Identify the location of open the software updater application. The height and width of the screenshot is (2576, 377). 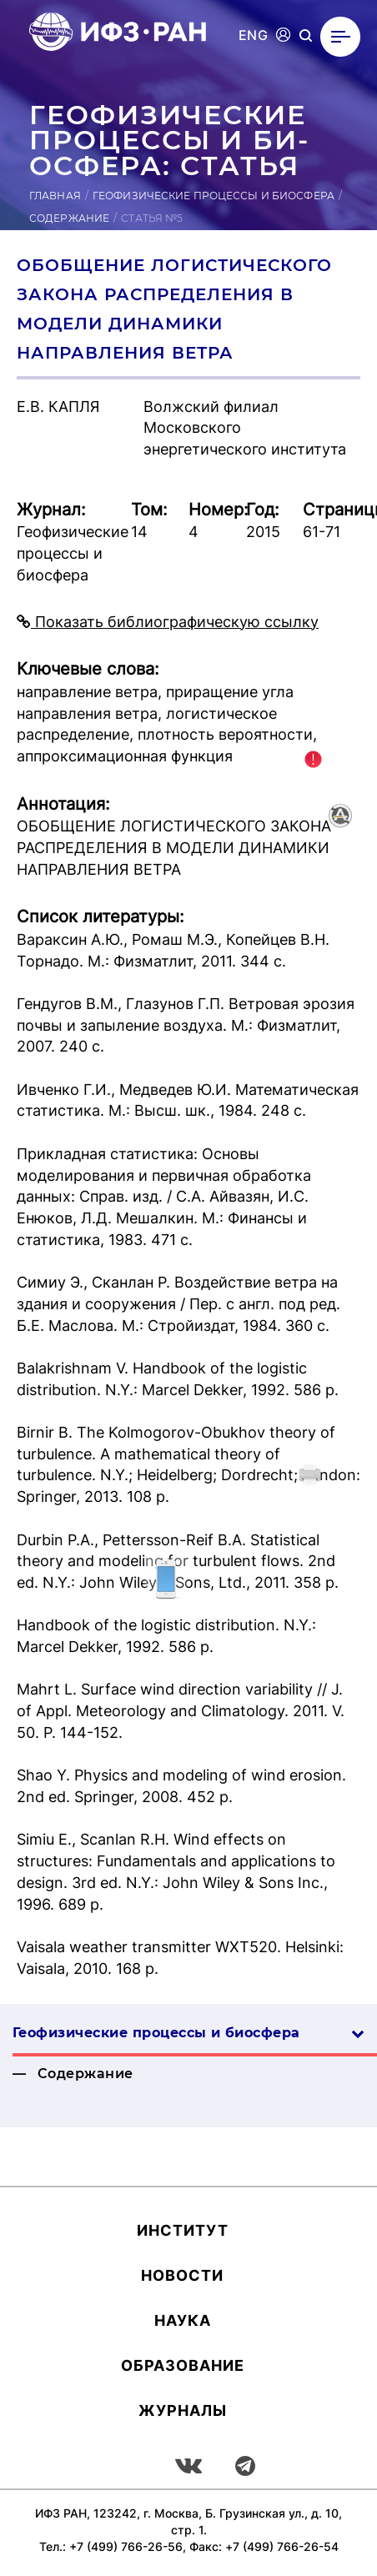
(340, 816).